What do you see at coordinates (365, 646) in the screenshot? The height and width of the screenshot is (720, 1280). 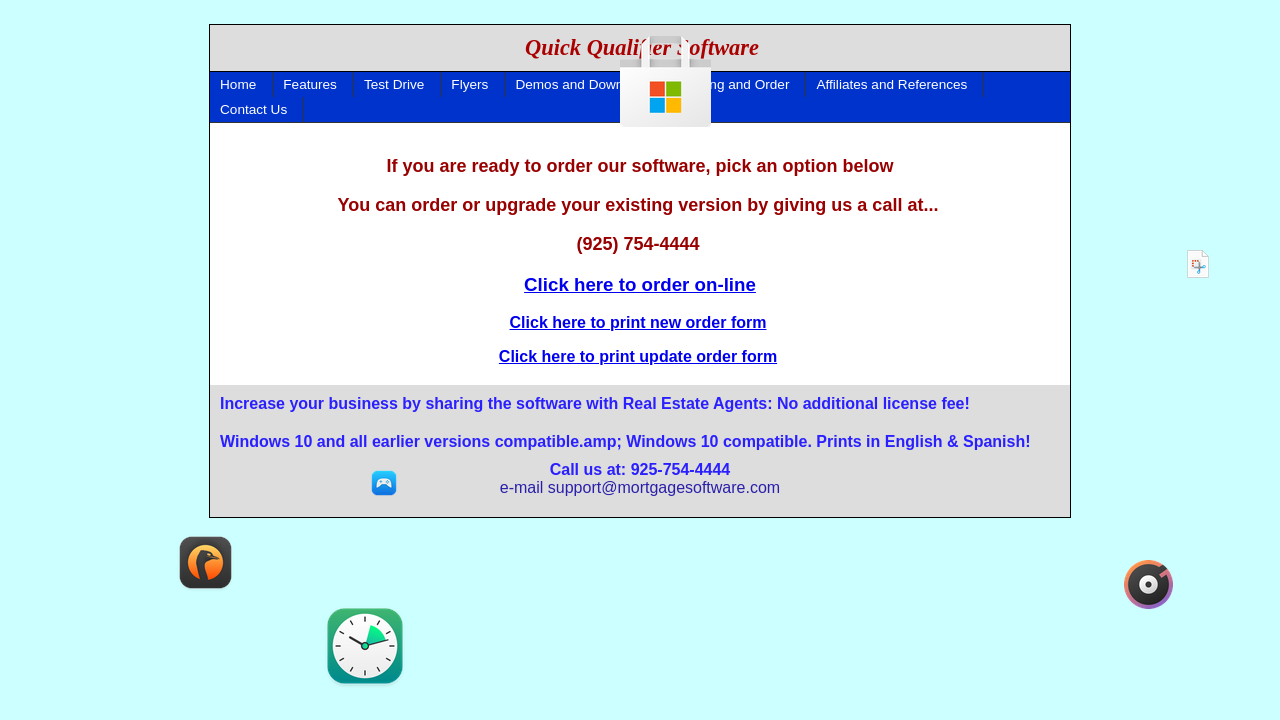 I see `open kapow time tracking app` at bounding box center [365, 646].